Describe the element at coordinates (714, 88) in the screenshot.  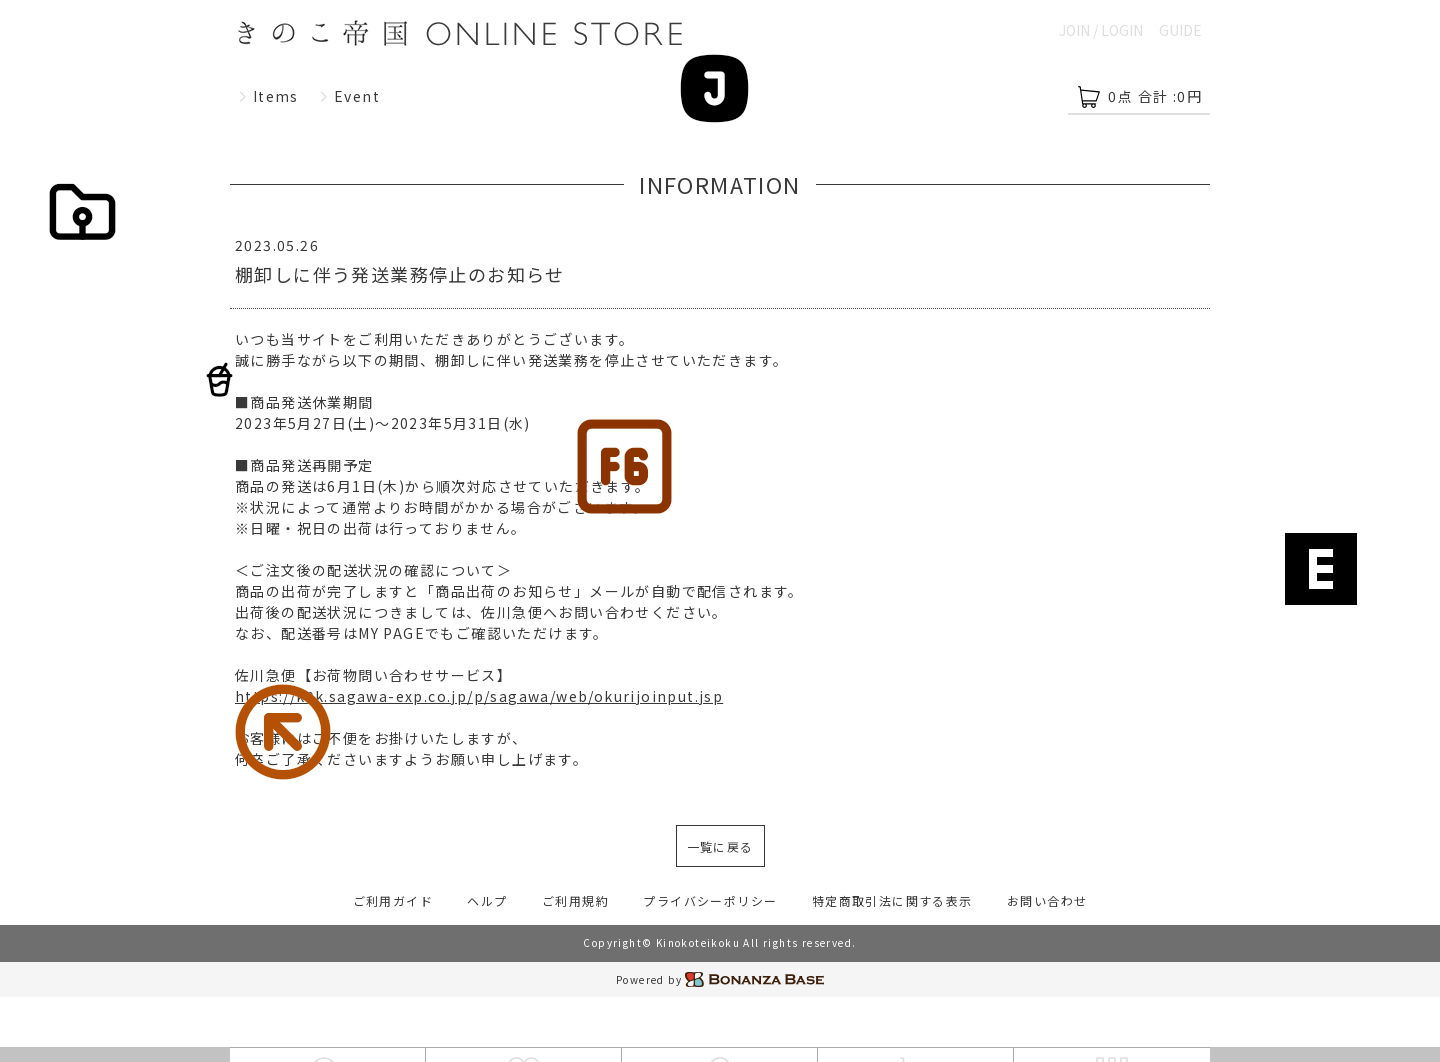
I see `indicates an item or contact starting with the letter J` at that location.